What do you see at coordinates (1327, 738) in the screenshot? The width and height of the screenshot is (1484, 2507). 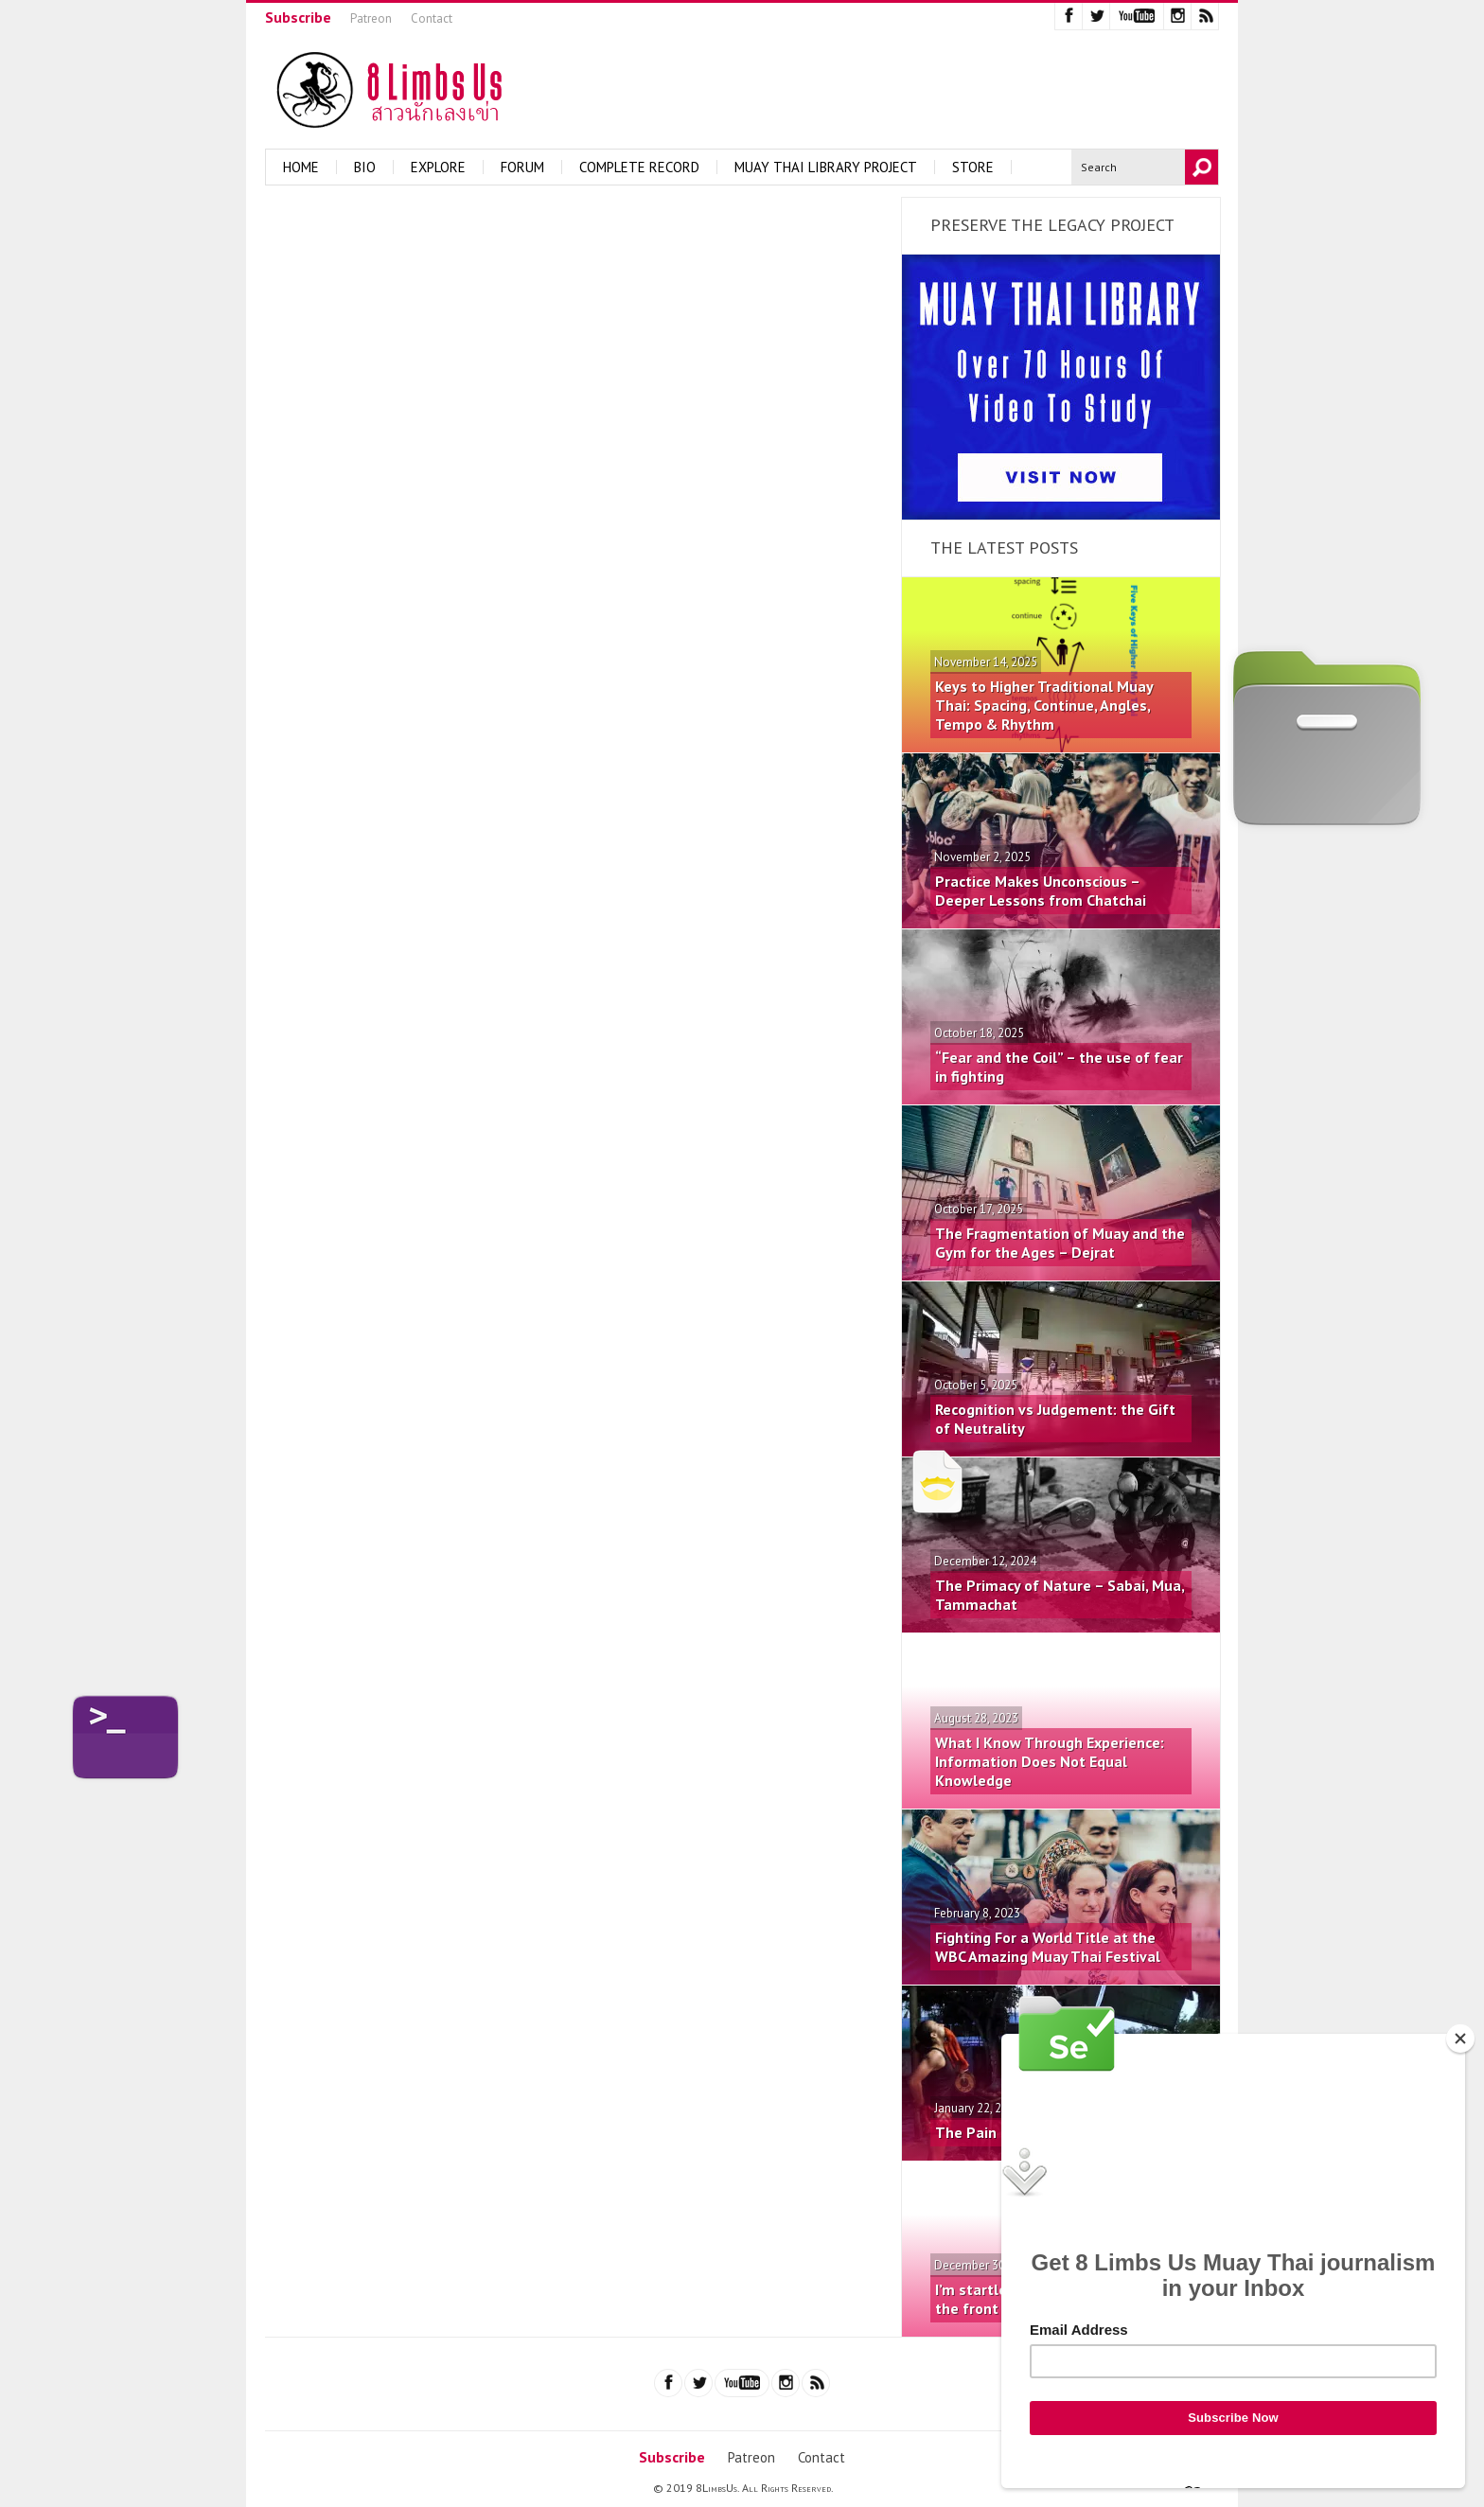 I see `open the file manager application` at bounding box center [1327, 738].